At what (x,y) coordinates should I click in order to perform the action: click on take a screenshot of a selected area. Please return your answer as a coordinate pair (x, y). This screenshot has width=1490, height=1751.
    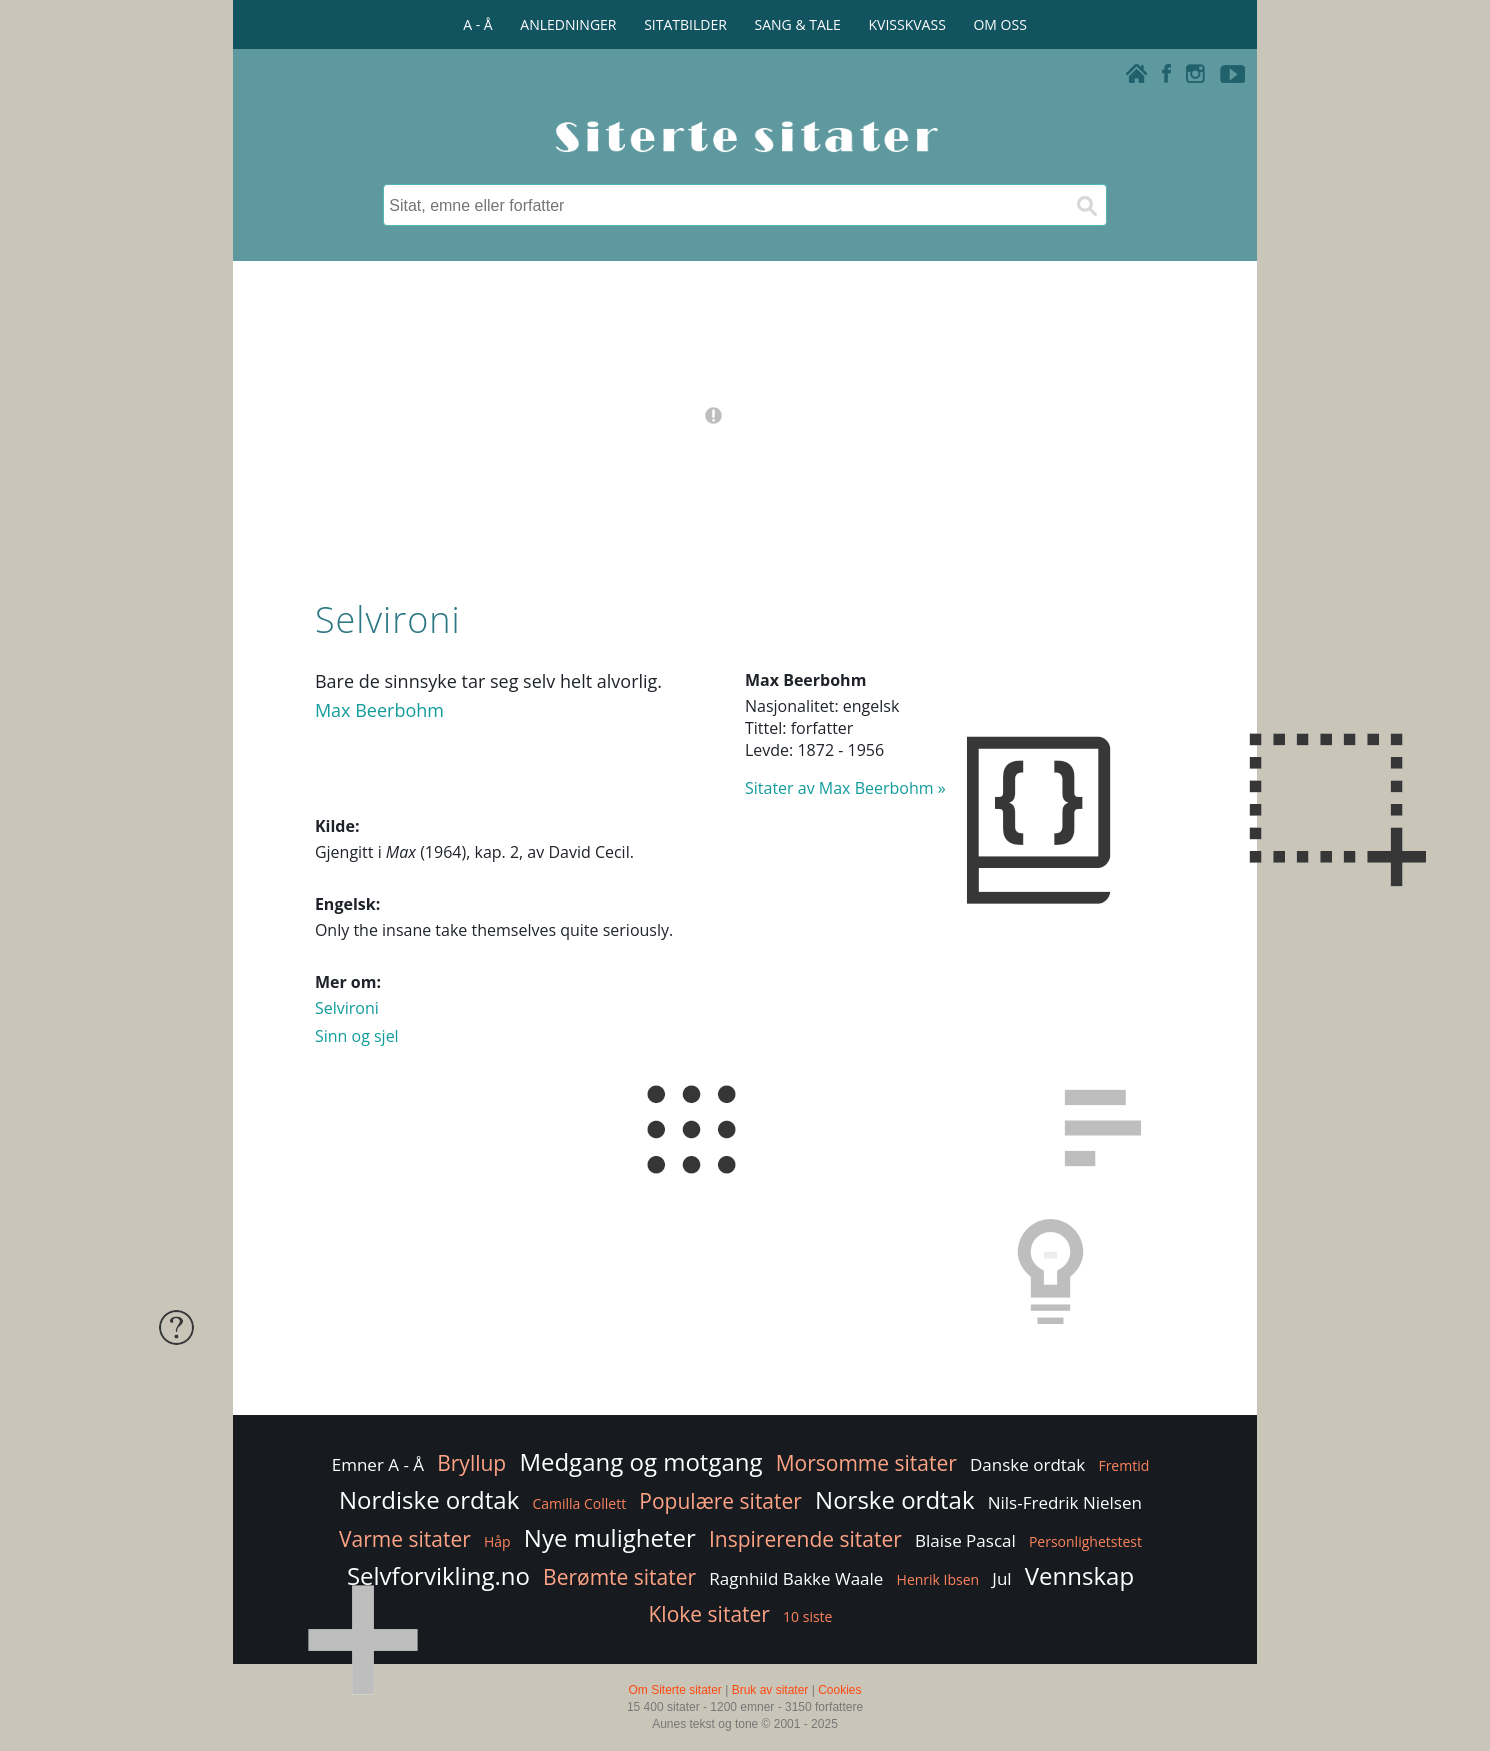
    Looking at the image, I should click on (1332, 804).